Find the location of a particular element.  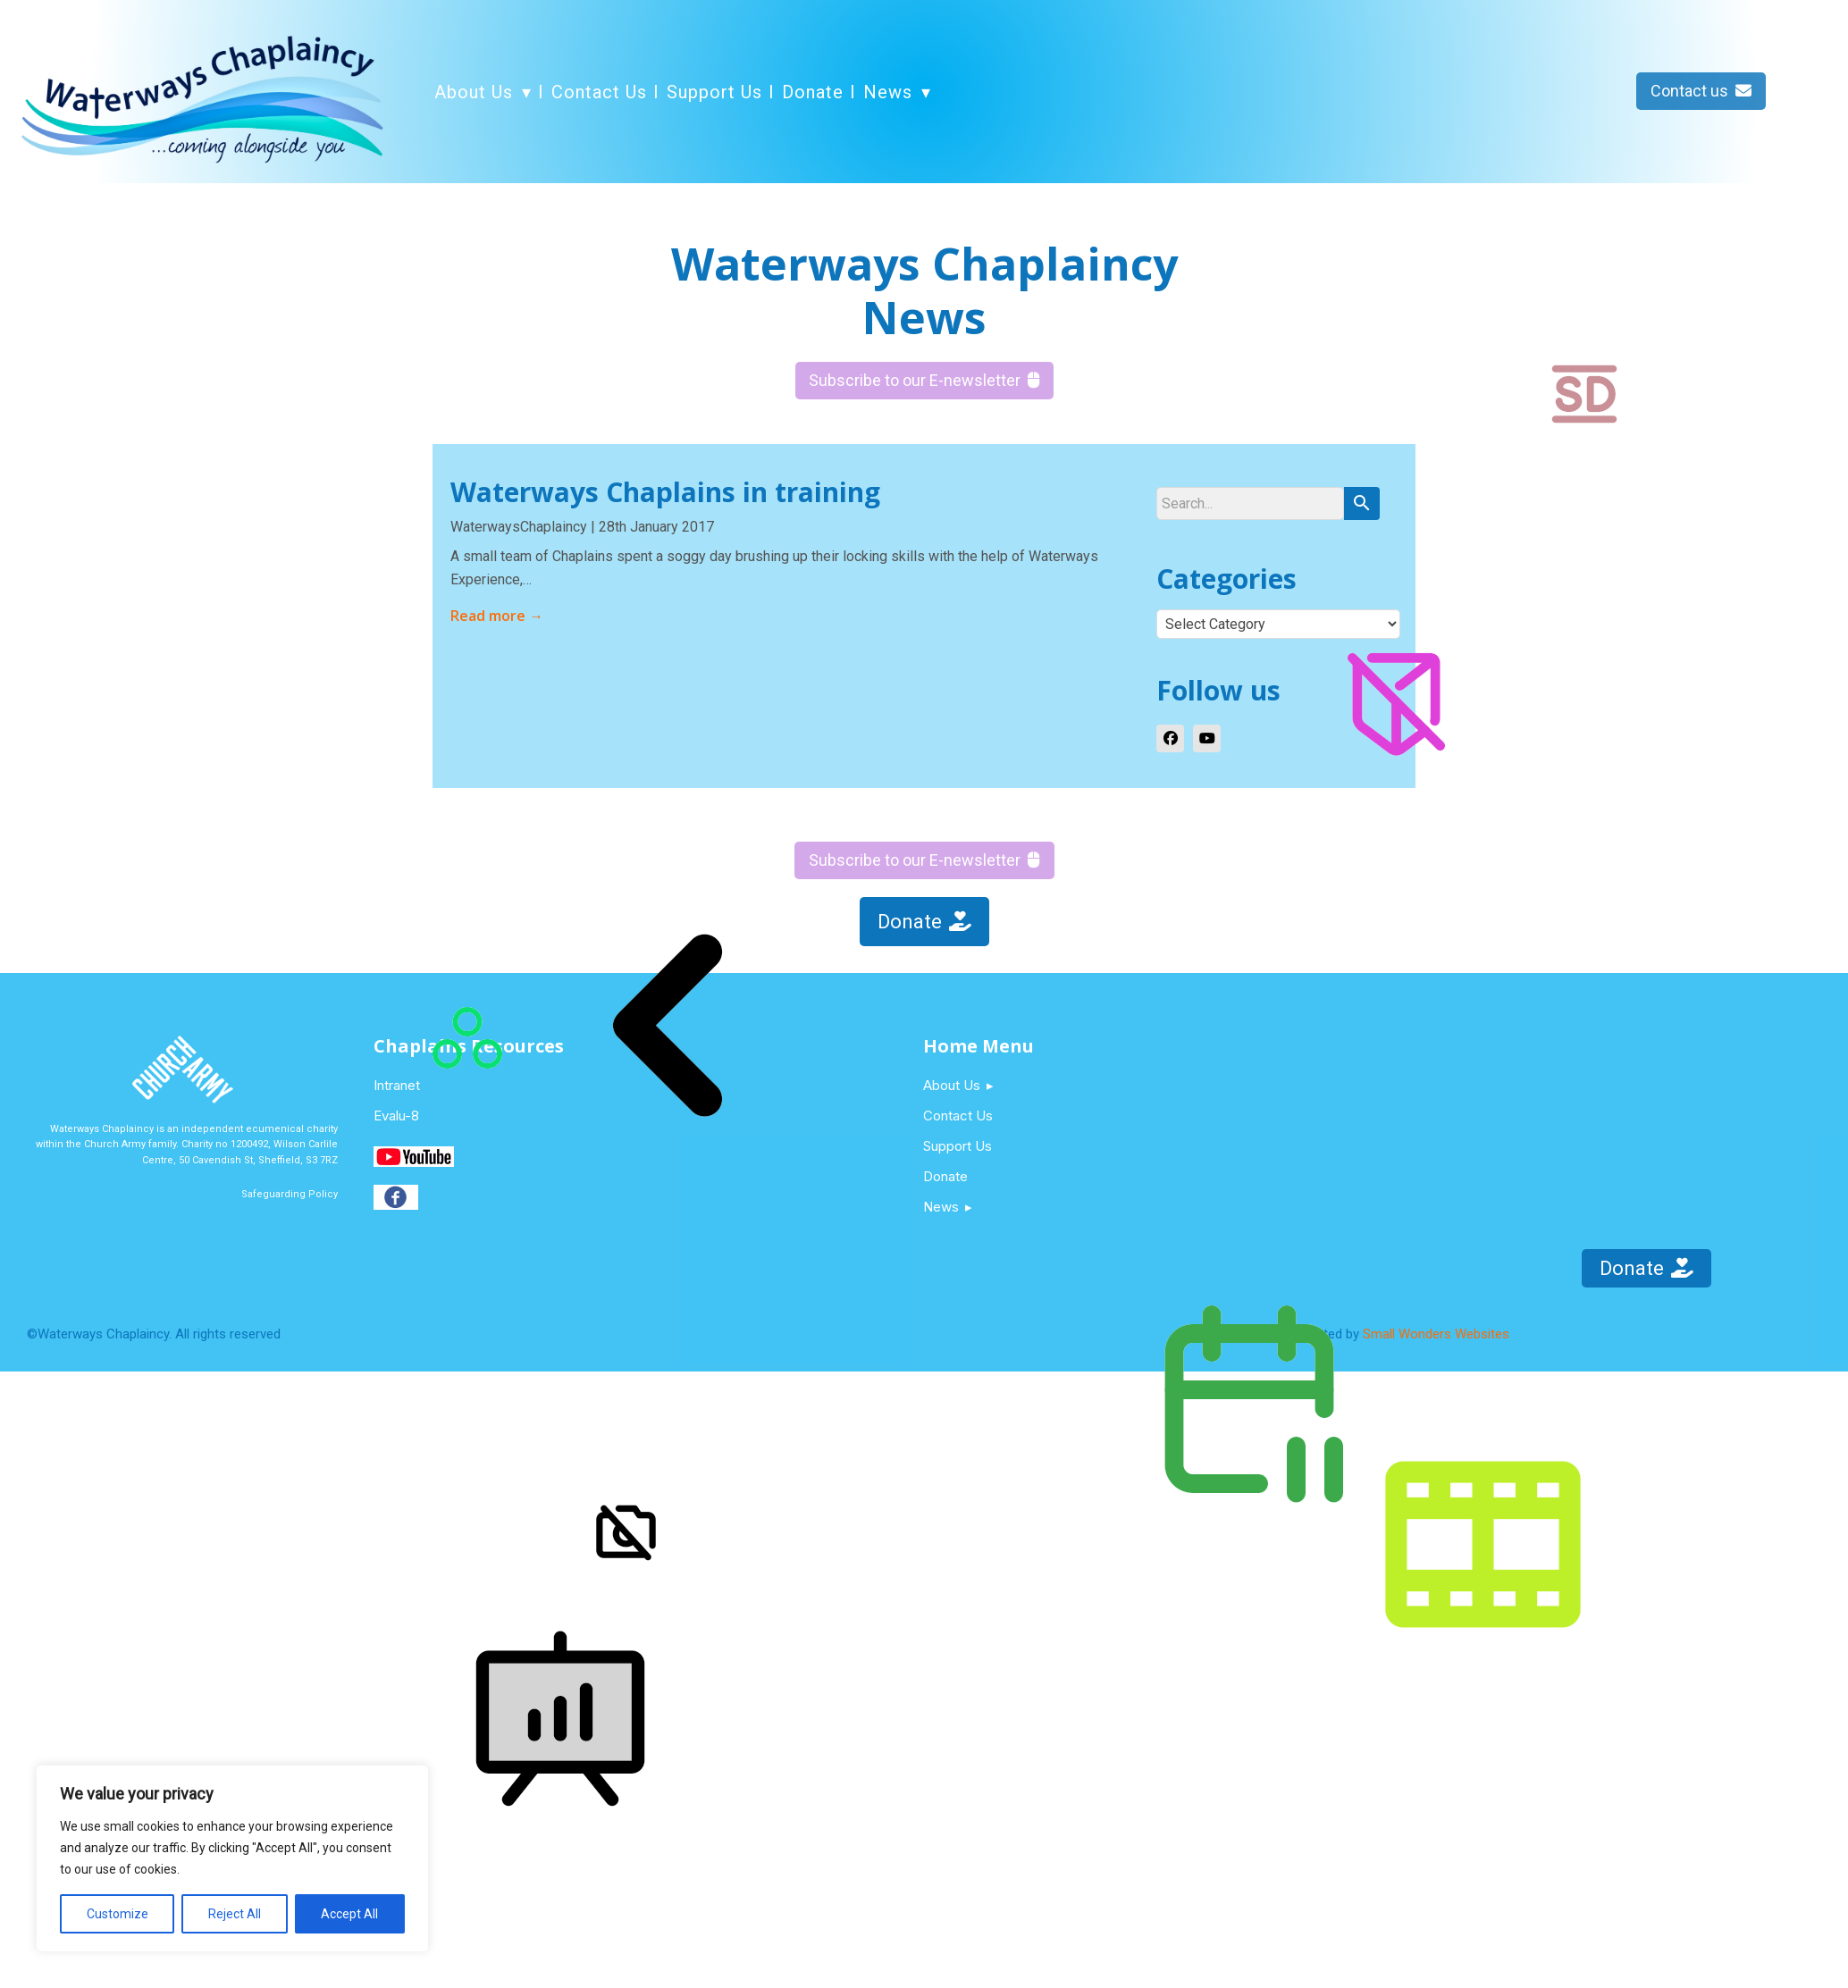

disable light refraction or spectrum effects is located at coordinates (1396, 701).